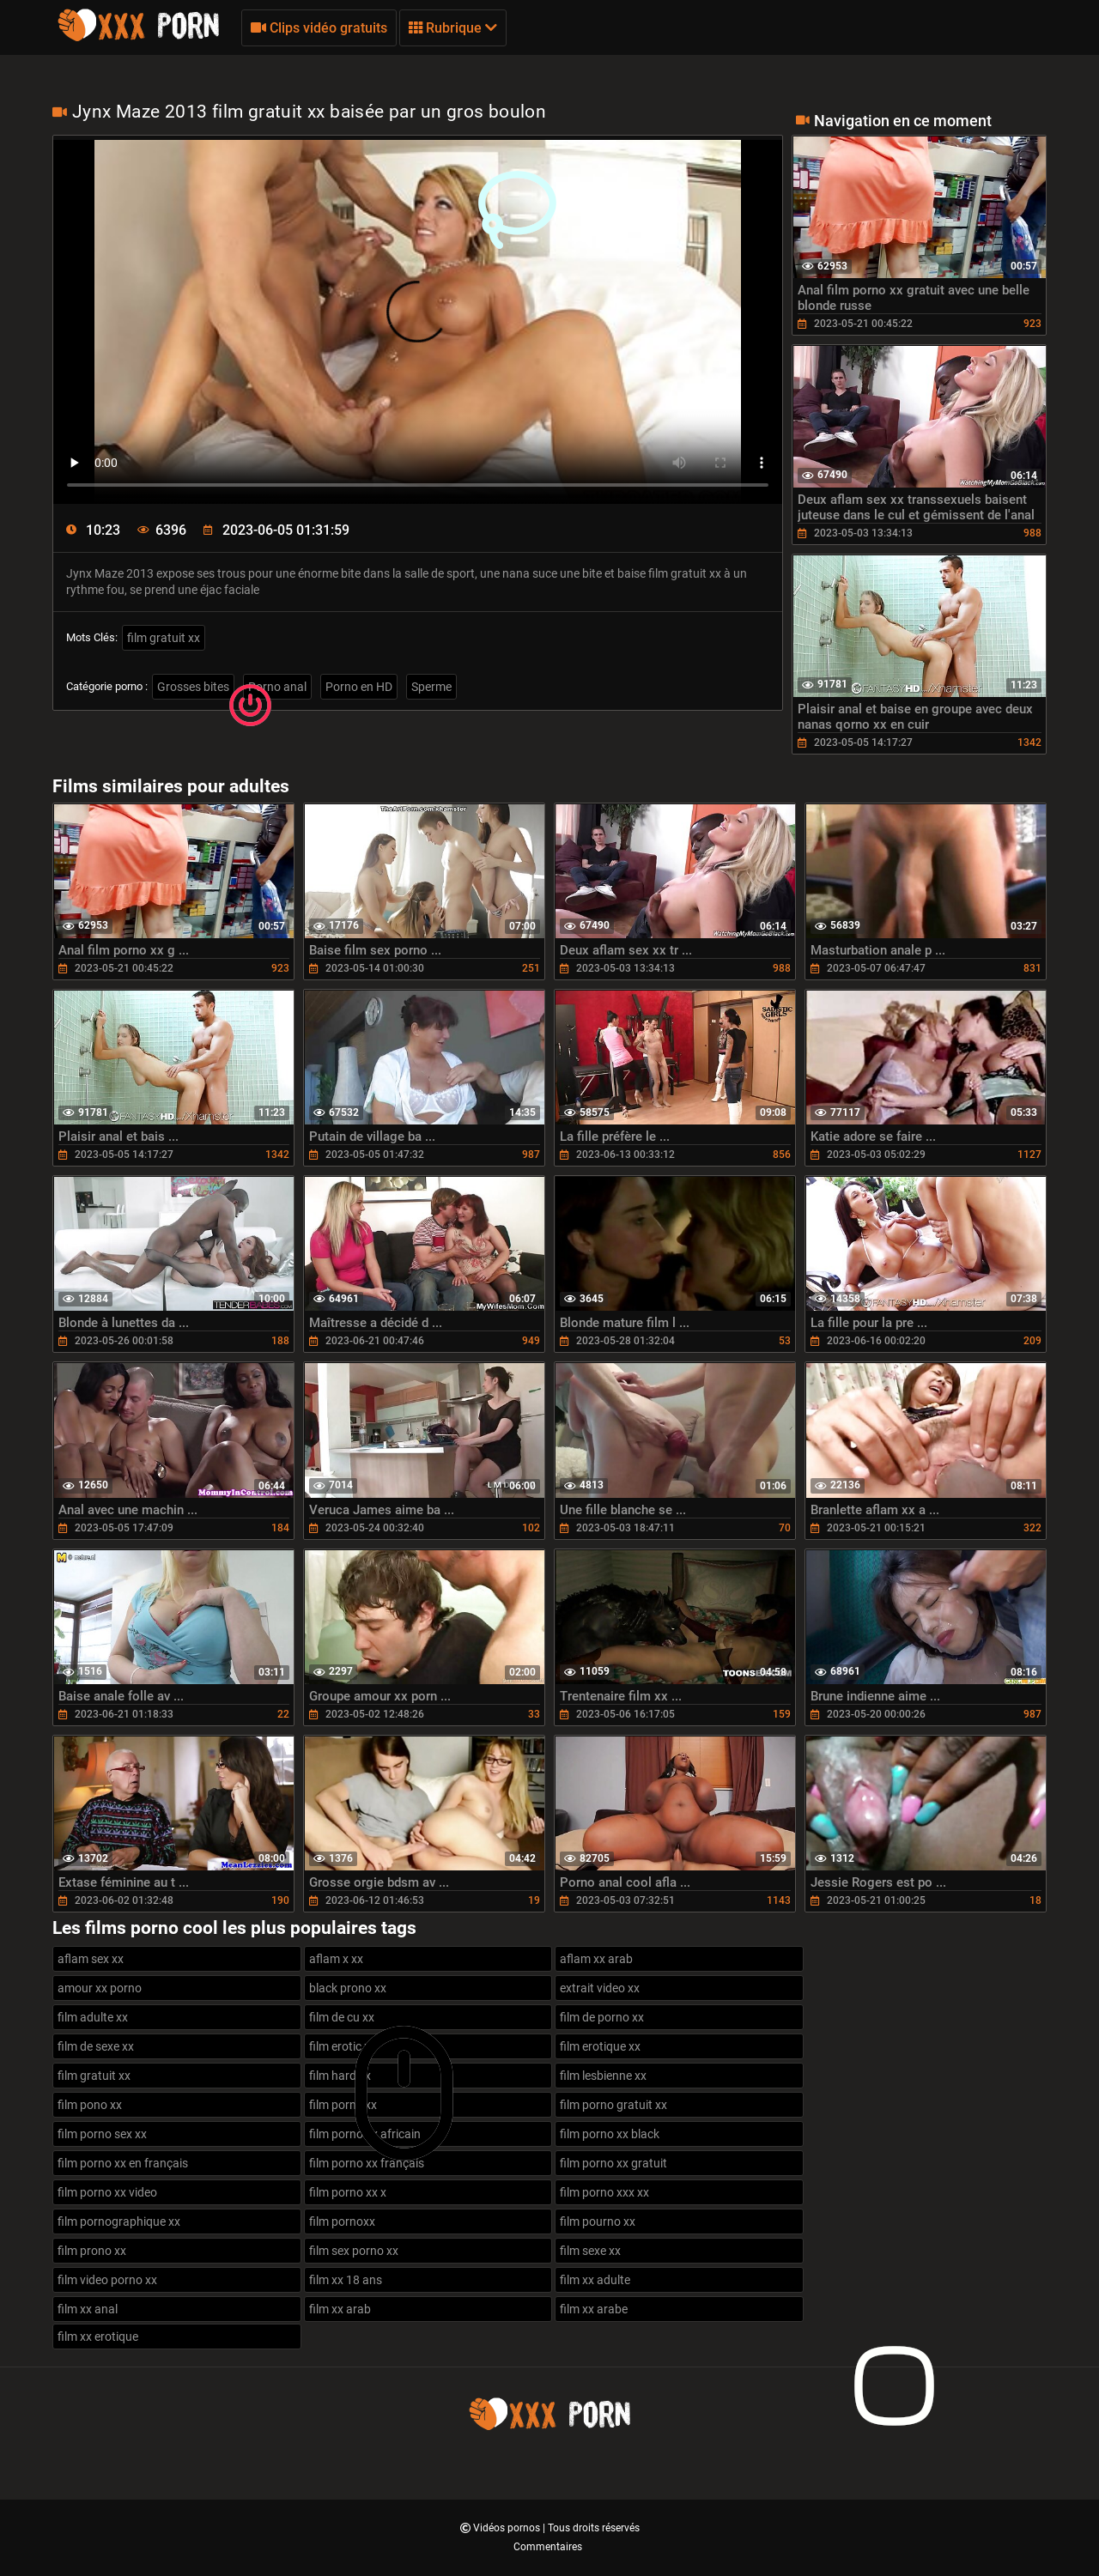 This screenshot has width=1099, height=2576. What do you see at coordinates (894, 2385) in the screenshot?
I see `a default placeholder or empty state container` at bounding box center [894, 2385].